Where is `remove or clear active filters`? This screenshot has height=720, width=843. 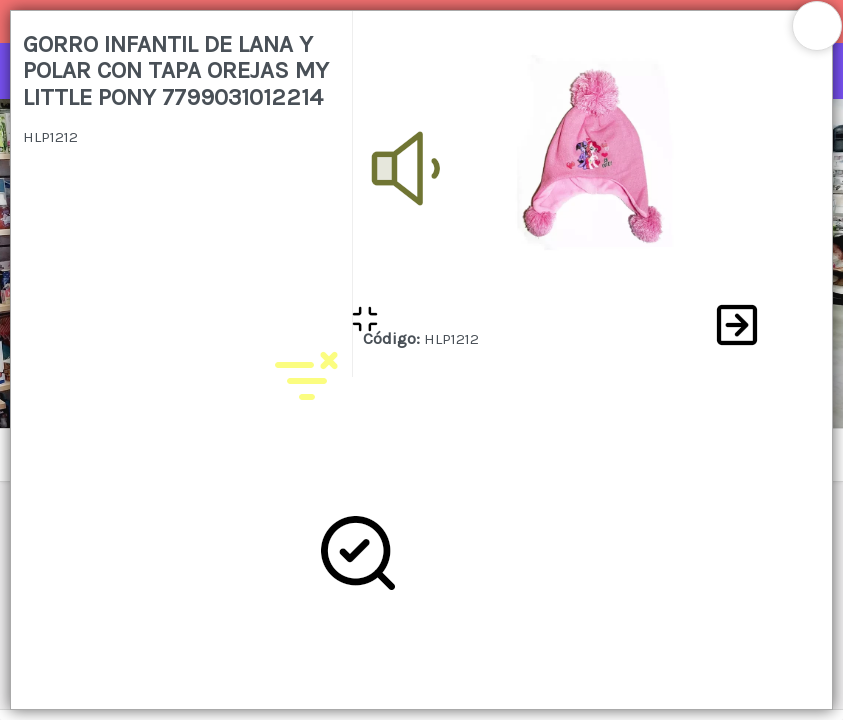 remove or clear active filters is located at coordinates (307, 382).